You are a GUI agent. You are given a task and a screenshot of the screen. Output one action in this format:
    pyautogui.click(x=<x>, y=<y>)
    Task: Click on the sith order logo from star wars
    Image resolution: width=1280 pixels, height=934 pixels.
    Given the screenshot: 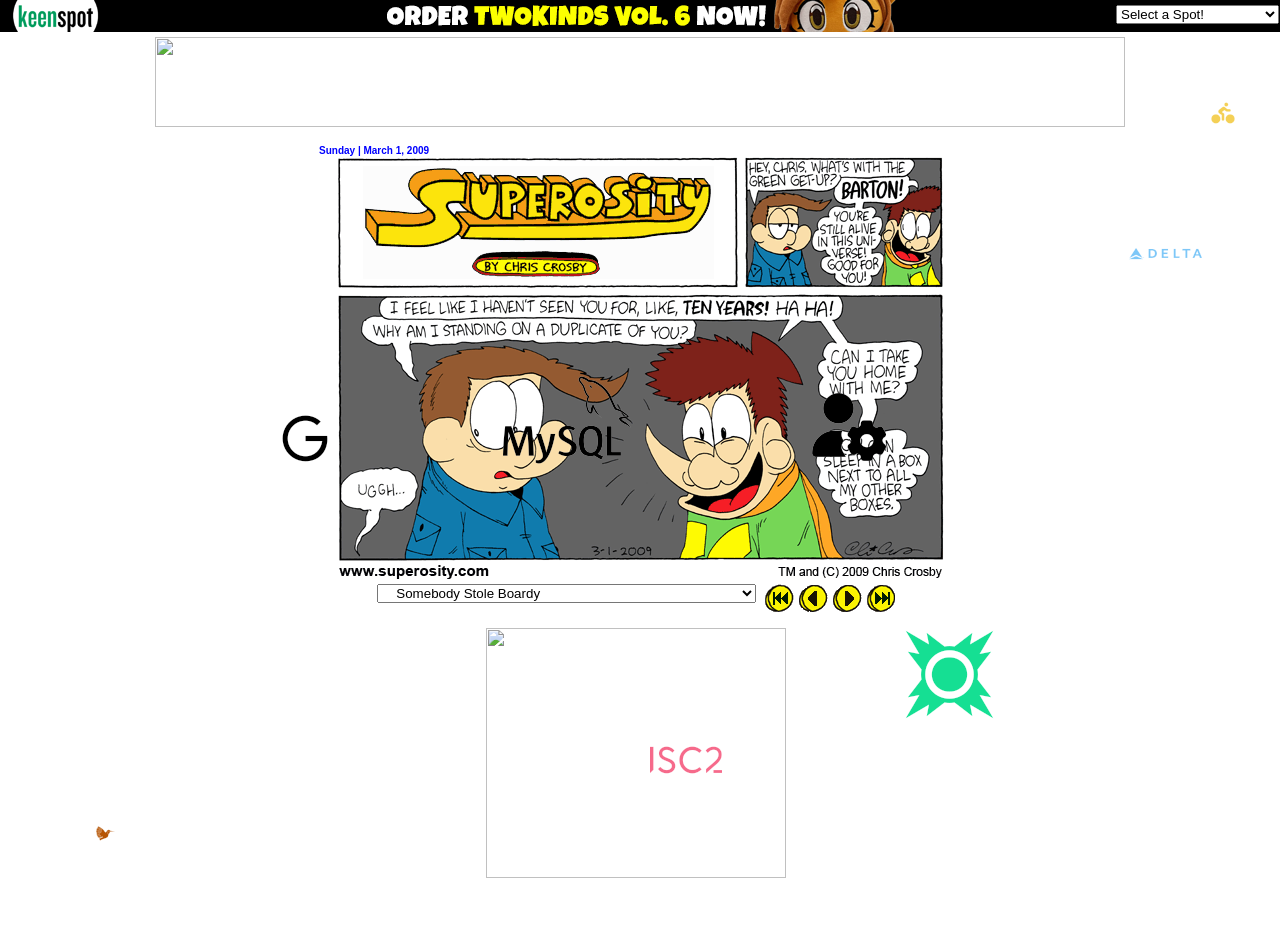 What is the action you would take?
    pyautogui.click(x=949, y=674)
    